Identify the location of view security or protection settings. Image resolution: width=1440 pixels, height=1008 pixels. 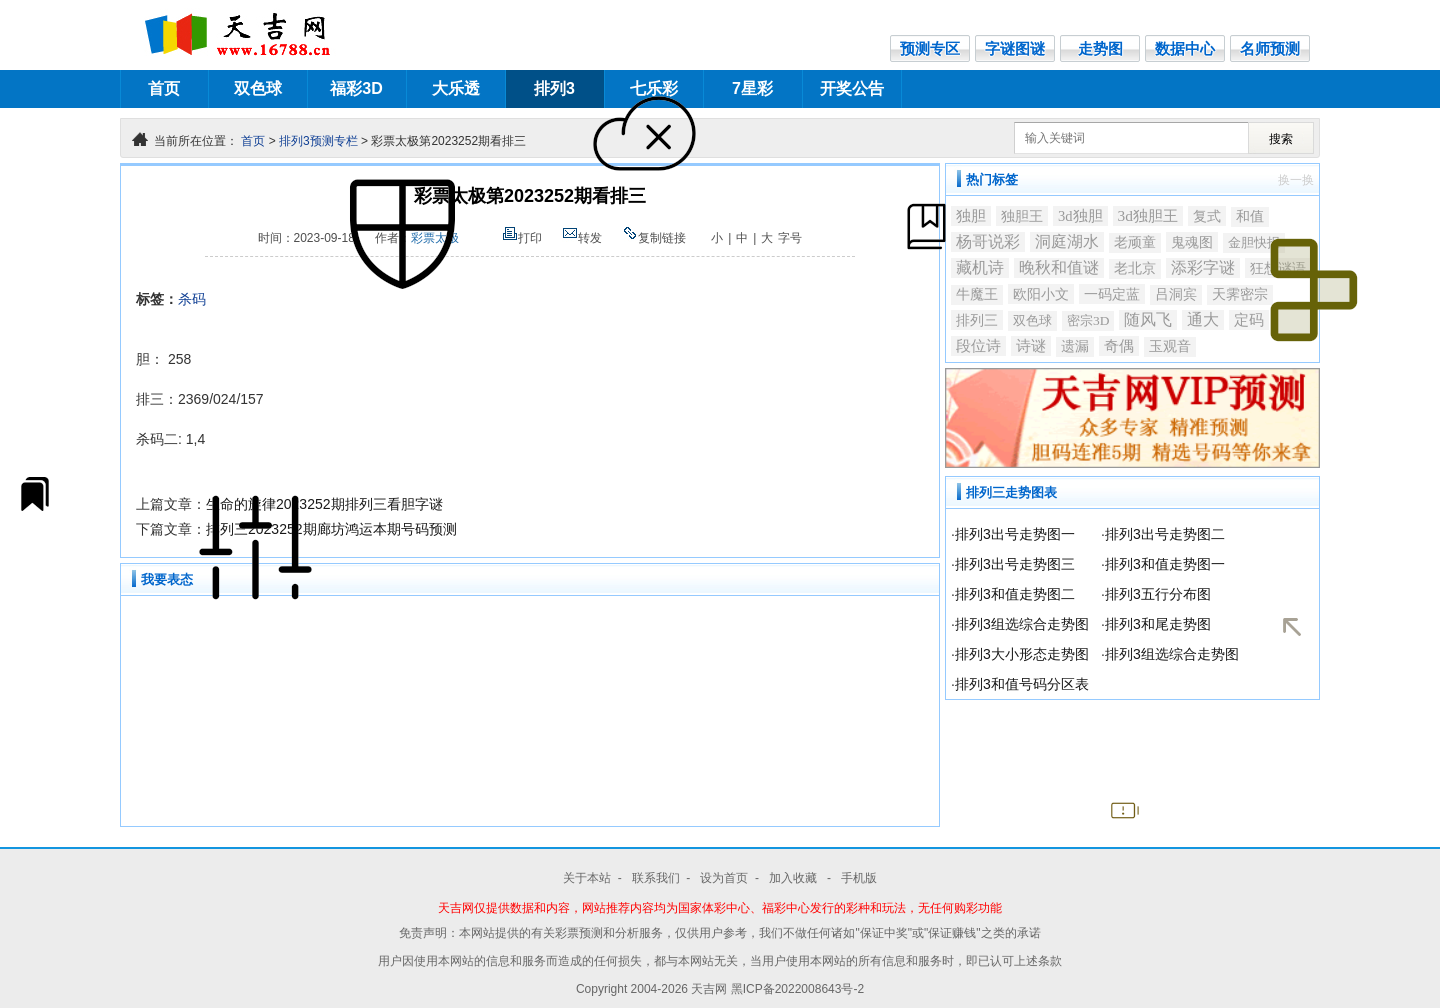
(402, 227).